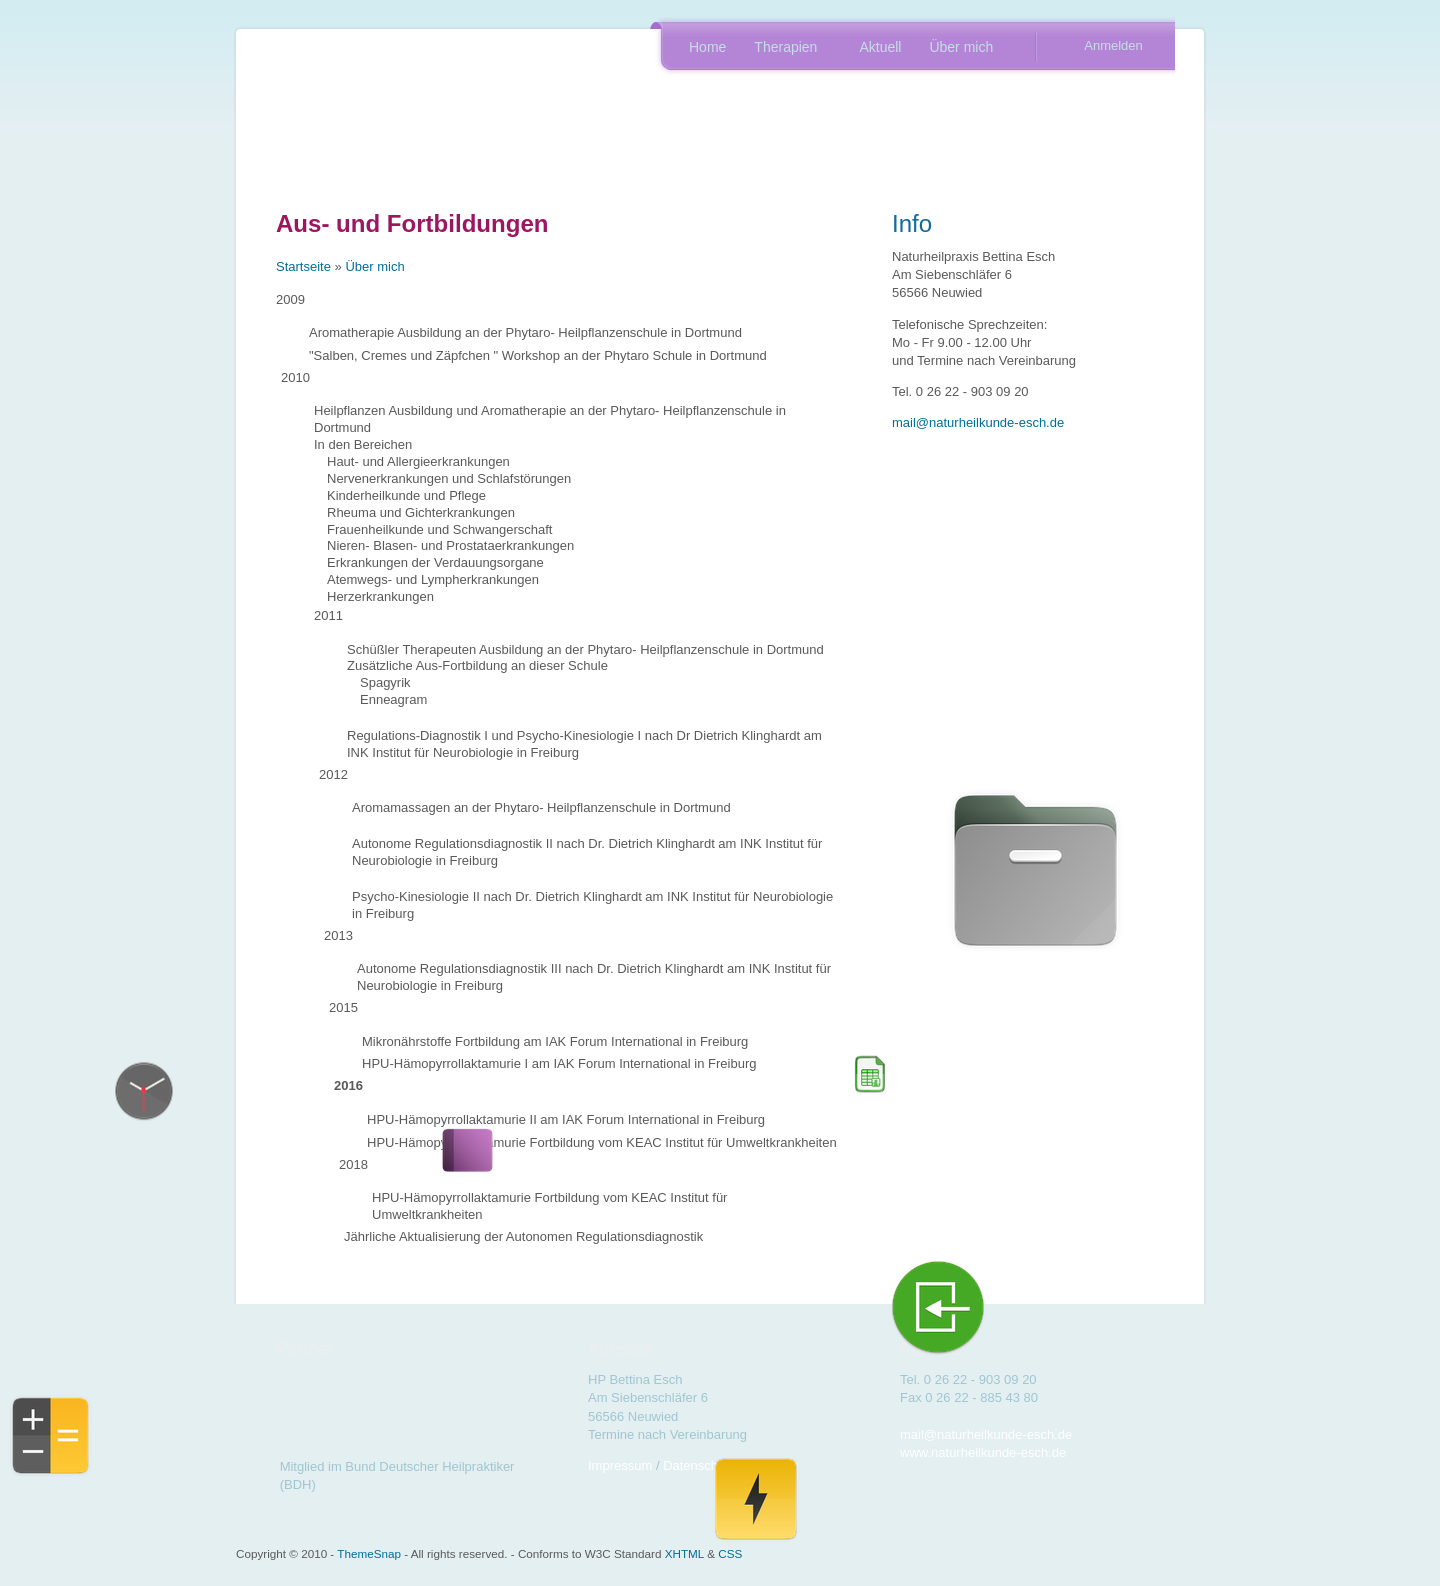 The height and width of the screenshot is (1586, 1440). What do you see at coordinates (1035, 870) in the screenshot?
I see `open file manager application` at bounding box center [1035, 870].